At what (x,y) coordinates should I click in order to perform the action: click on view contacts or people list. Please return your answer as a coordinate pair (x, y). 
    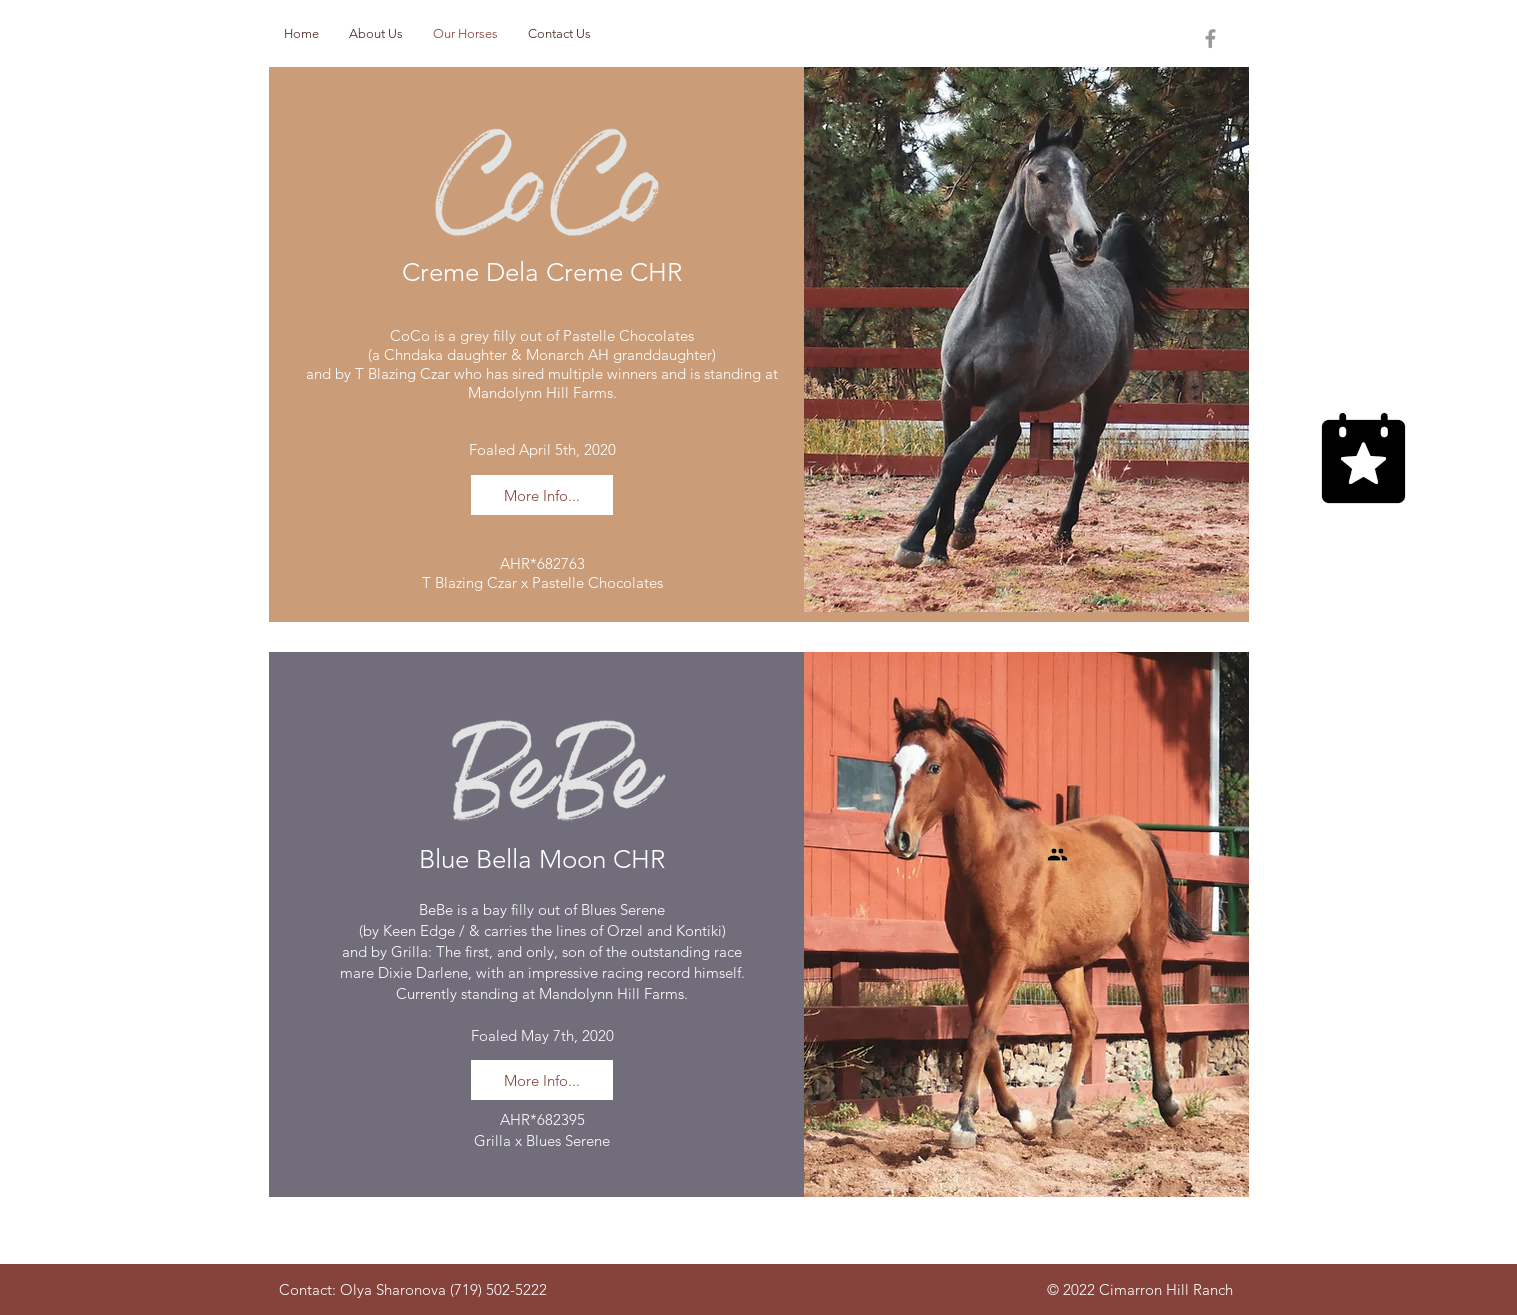
    Looking at the image, I should click on (1057, 854).